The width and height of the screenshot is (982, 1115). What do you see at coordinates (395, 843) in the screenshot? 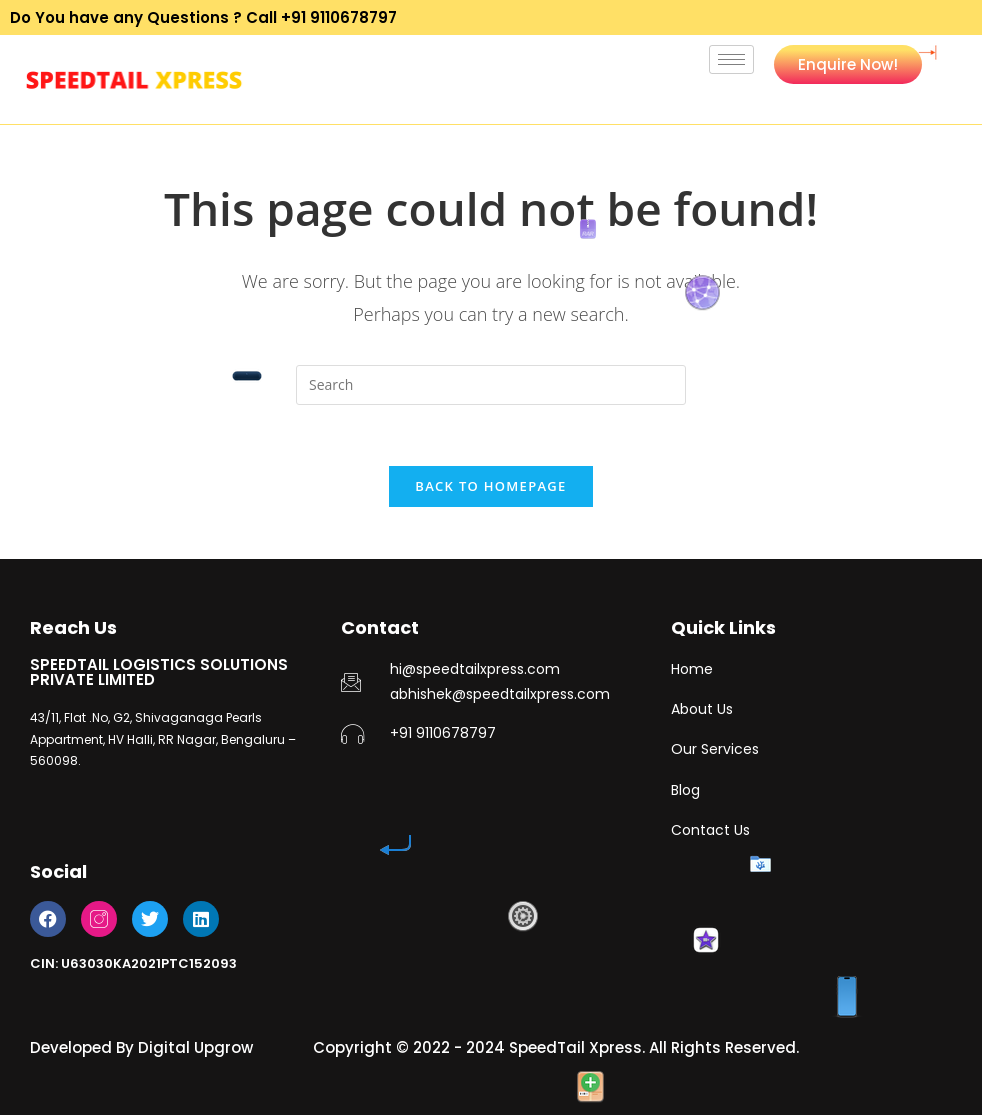
I see `reply to the sender of an email` at bounding box center [395, 843].